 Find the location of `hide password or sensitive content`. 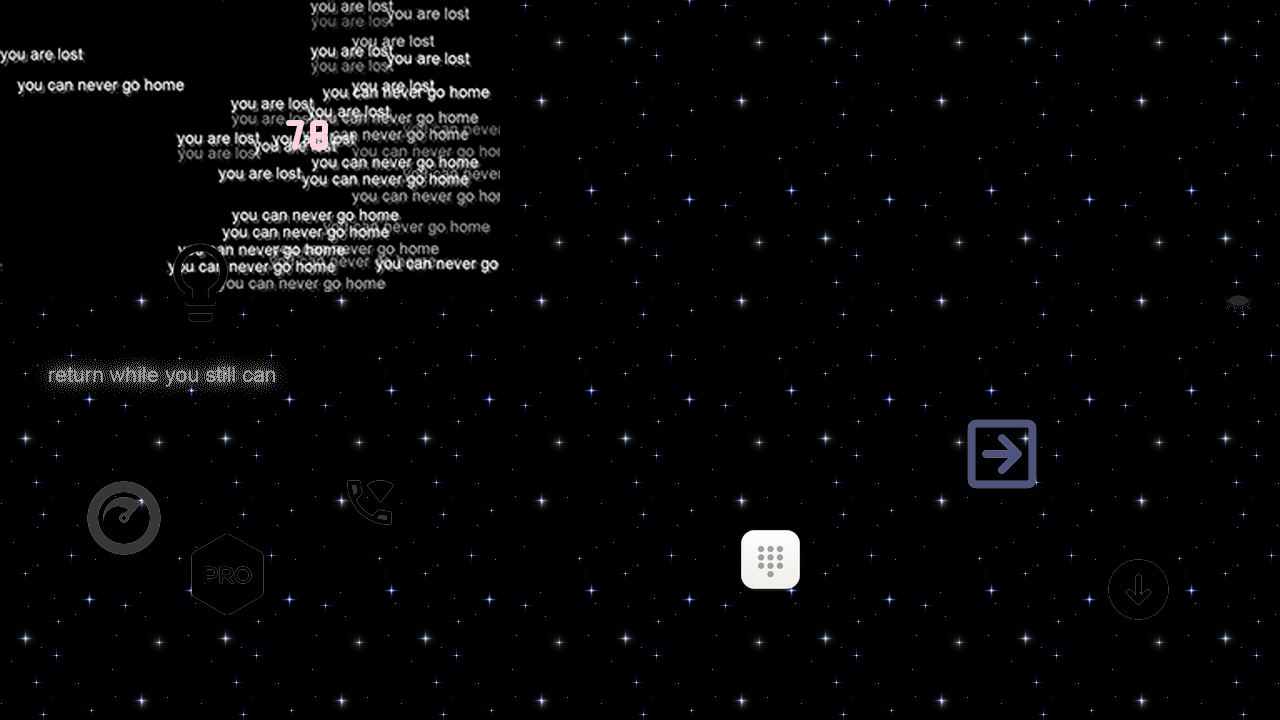

hide password or sensitive content is located at coordinates (1238, 303).